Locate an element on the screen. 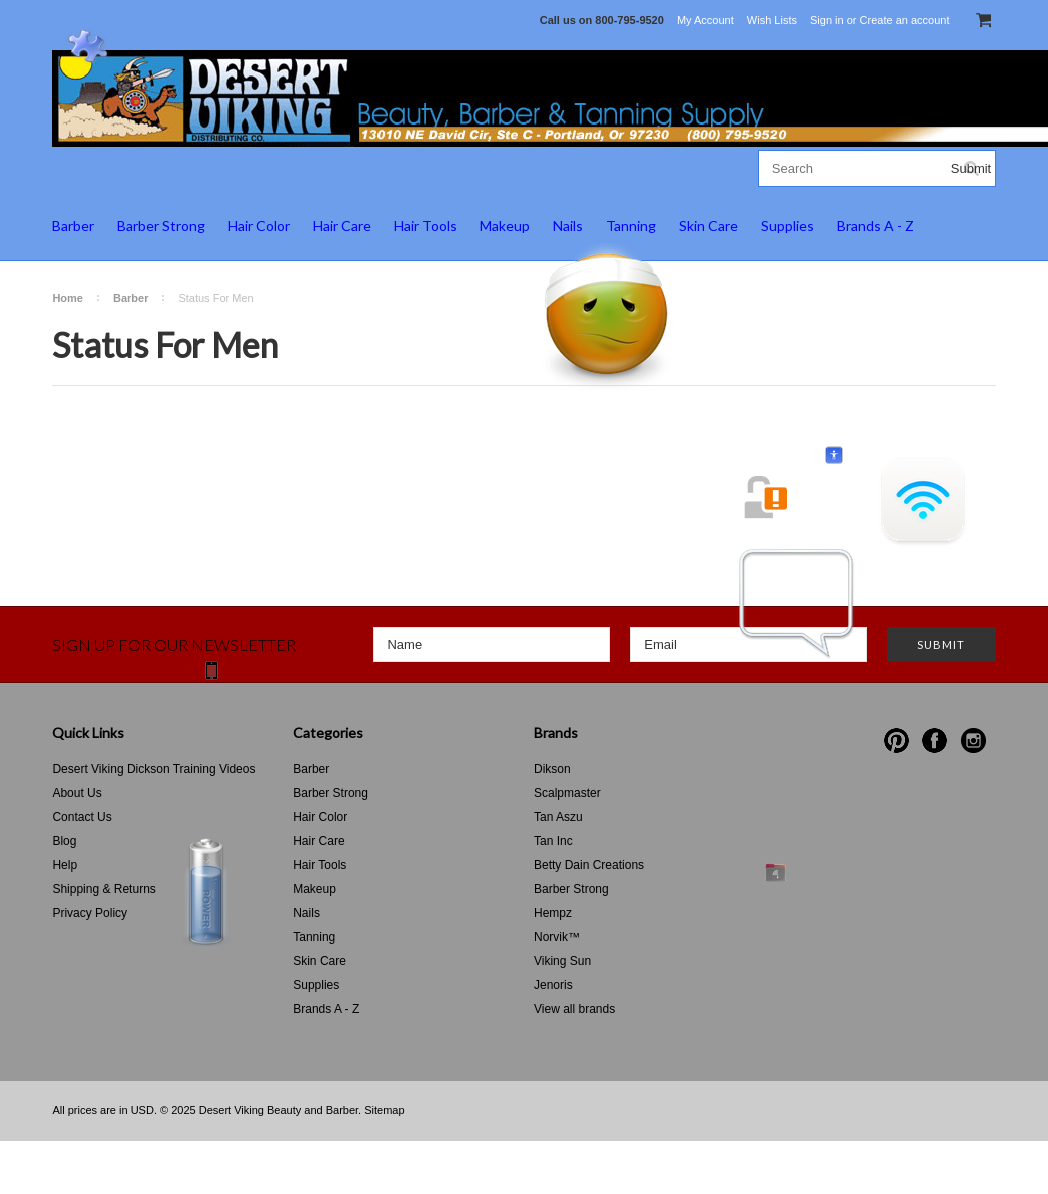 This screenshot has height=1194, width=1048. iPod Touch device in sidebar navigation is located at coordinates (211, 670).